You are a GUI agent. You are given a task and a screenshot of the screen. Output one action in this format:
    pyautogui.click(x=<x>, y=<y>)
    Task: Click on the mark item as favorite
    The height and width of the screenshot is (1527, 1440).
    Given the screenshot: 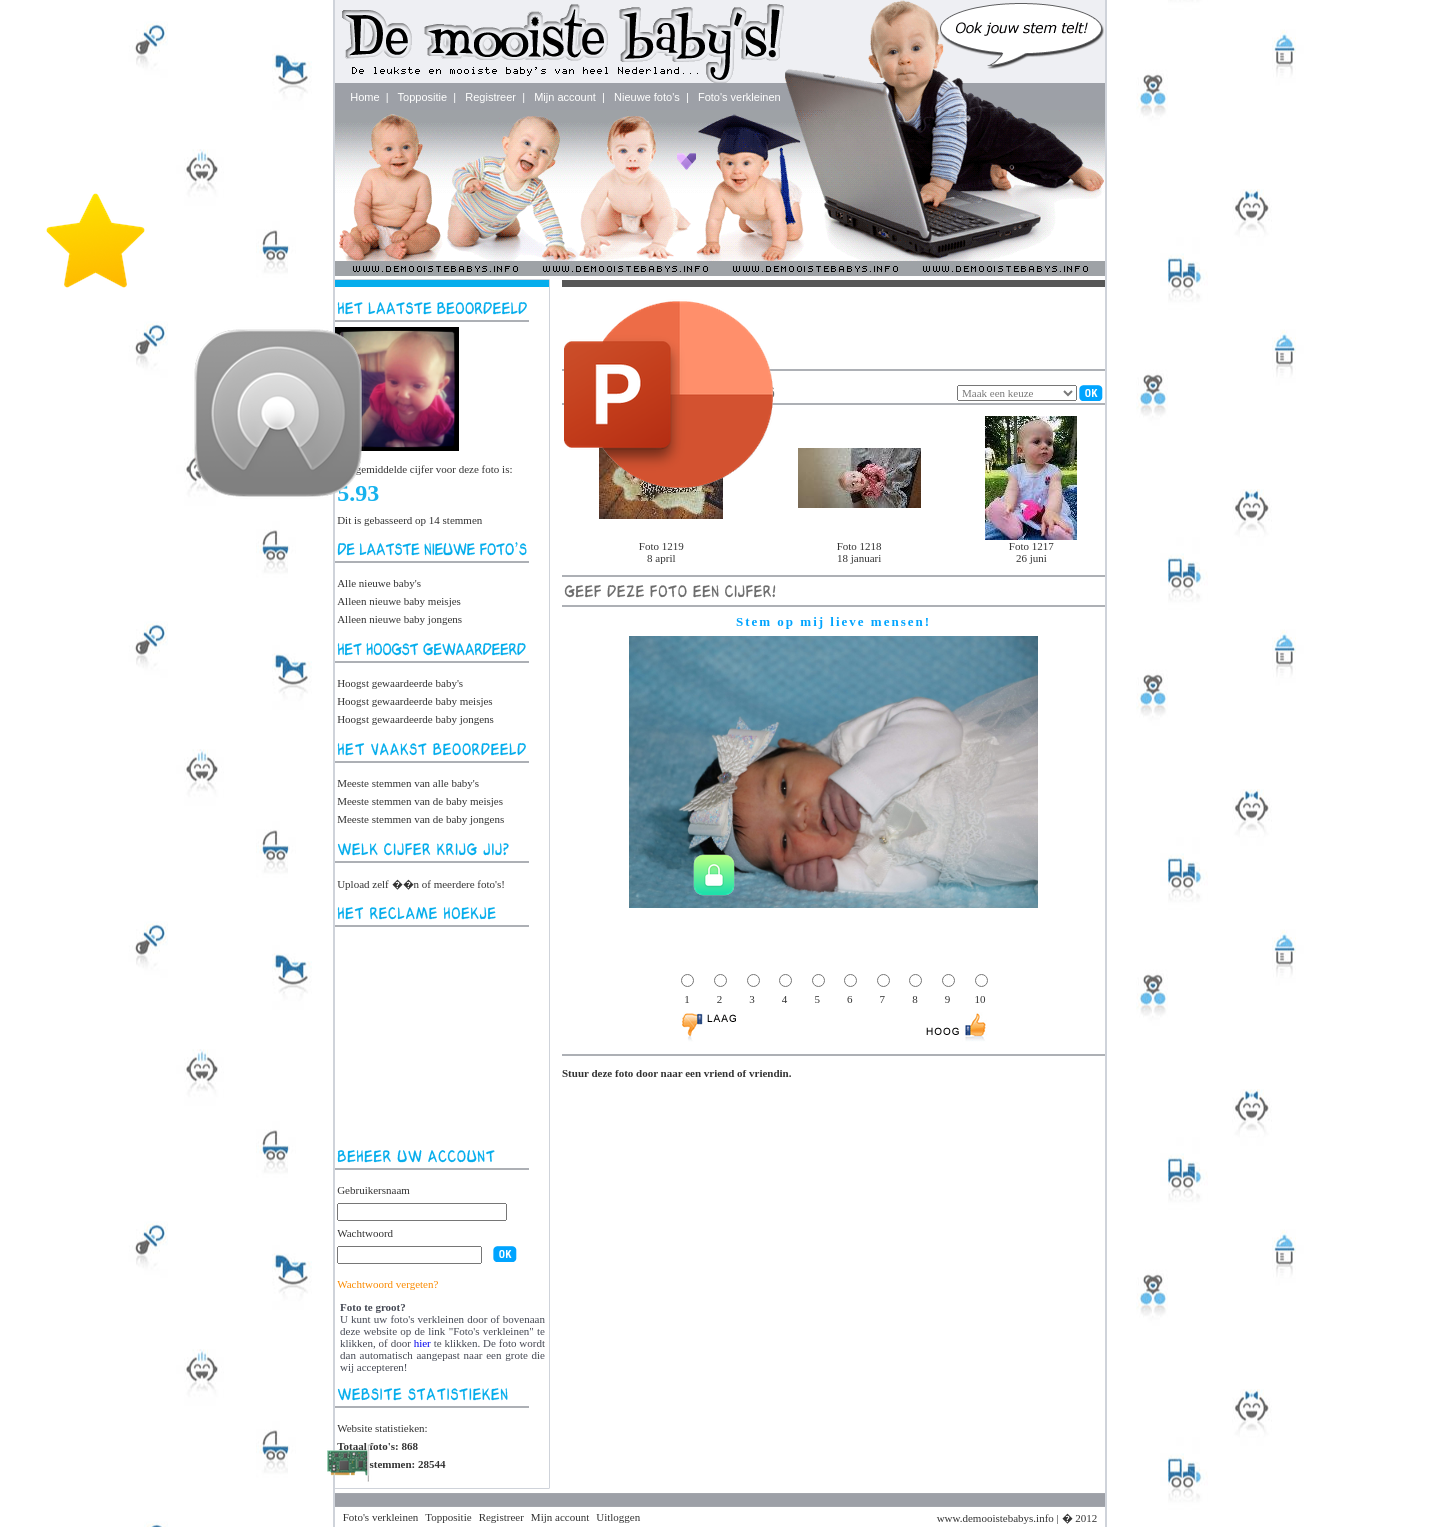 What is the action you would take?
    pyautogui.click(x=95, y=240)
    